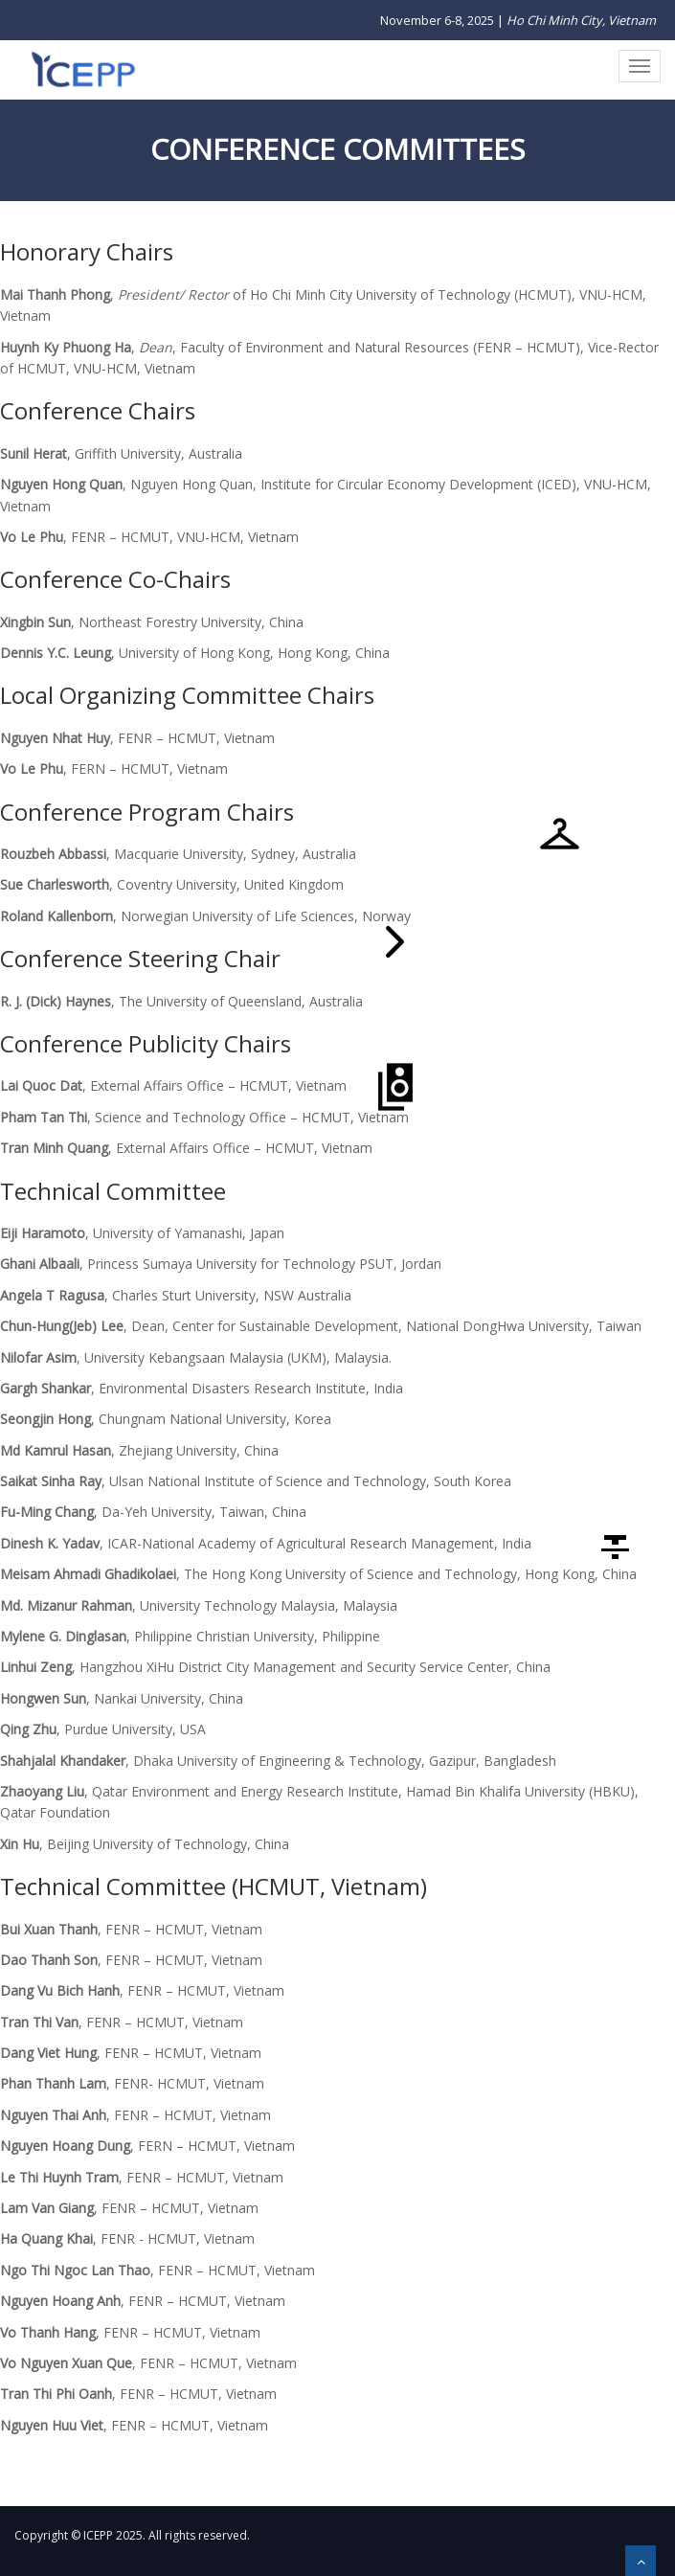  What do you see at coordinates (615, 1548) in the screenshot?
I see `apply strikethrough formatting to selected text` at bounding box center [615, 1548].